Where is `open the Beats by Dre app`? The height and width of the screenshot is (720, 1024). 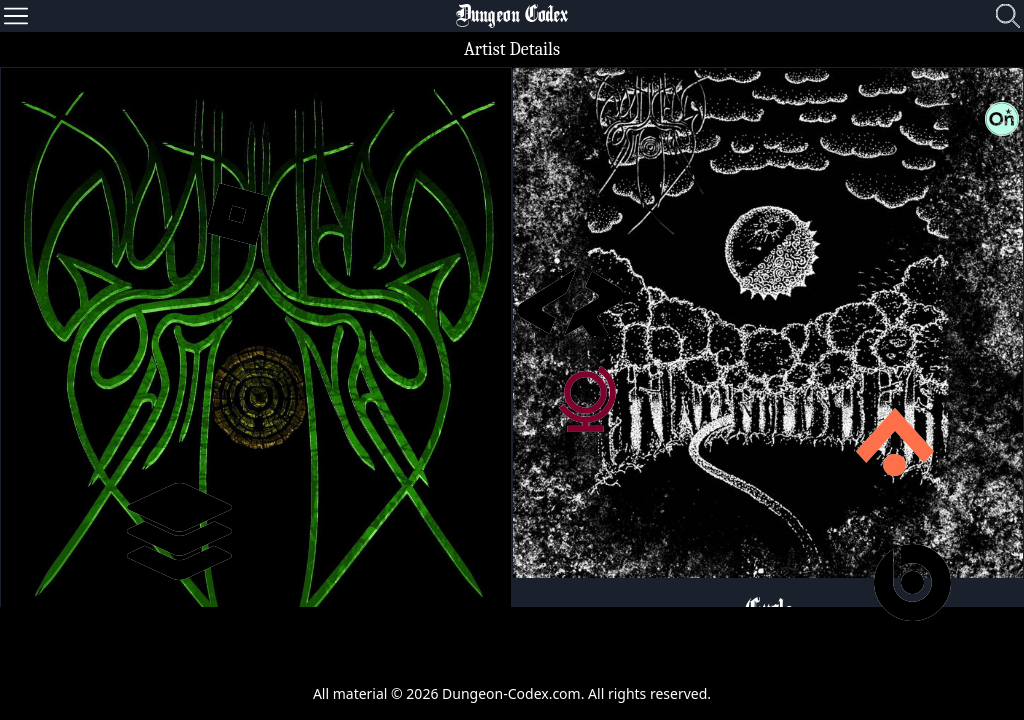
open the Beats by Dre app is located at coordinates (912, 582).